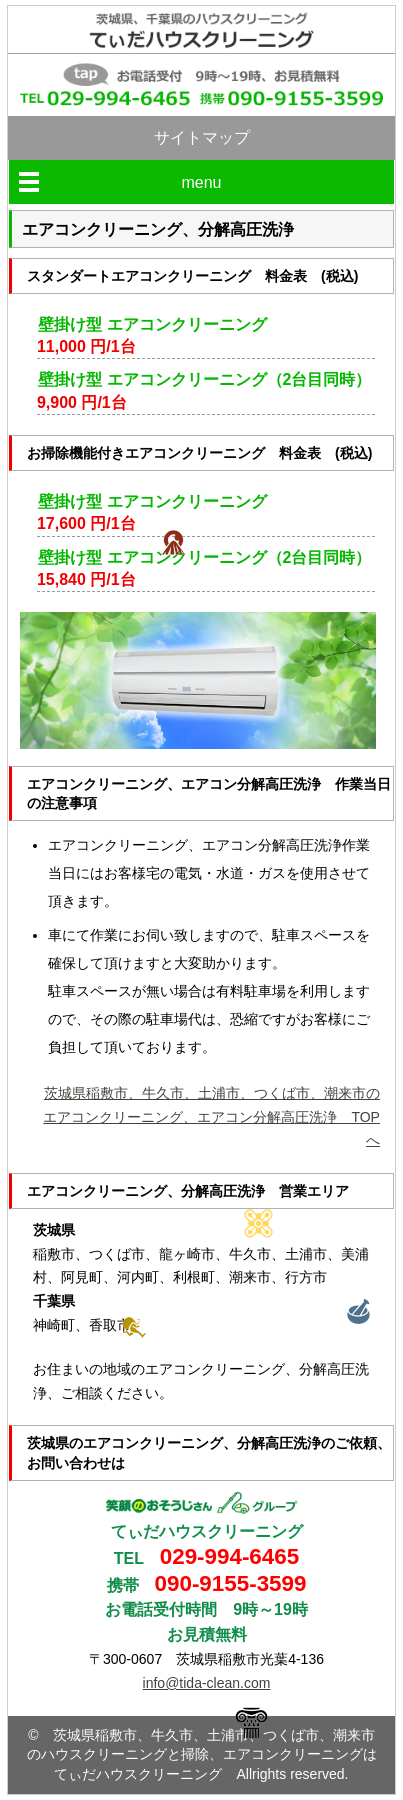  I want to click on access pharmacy or medication features, so click(358, 1311).